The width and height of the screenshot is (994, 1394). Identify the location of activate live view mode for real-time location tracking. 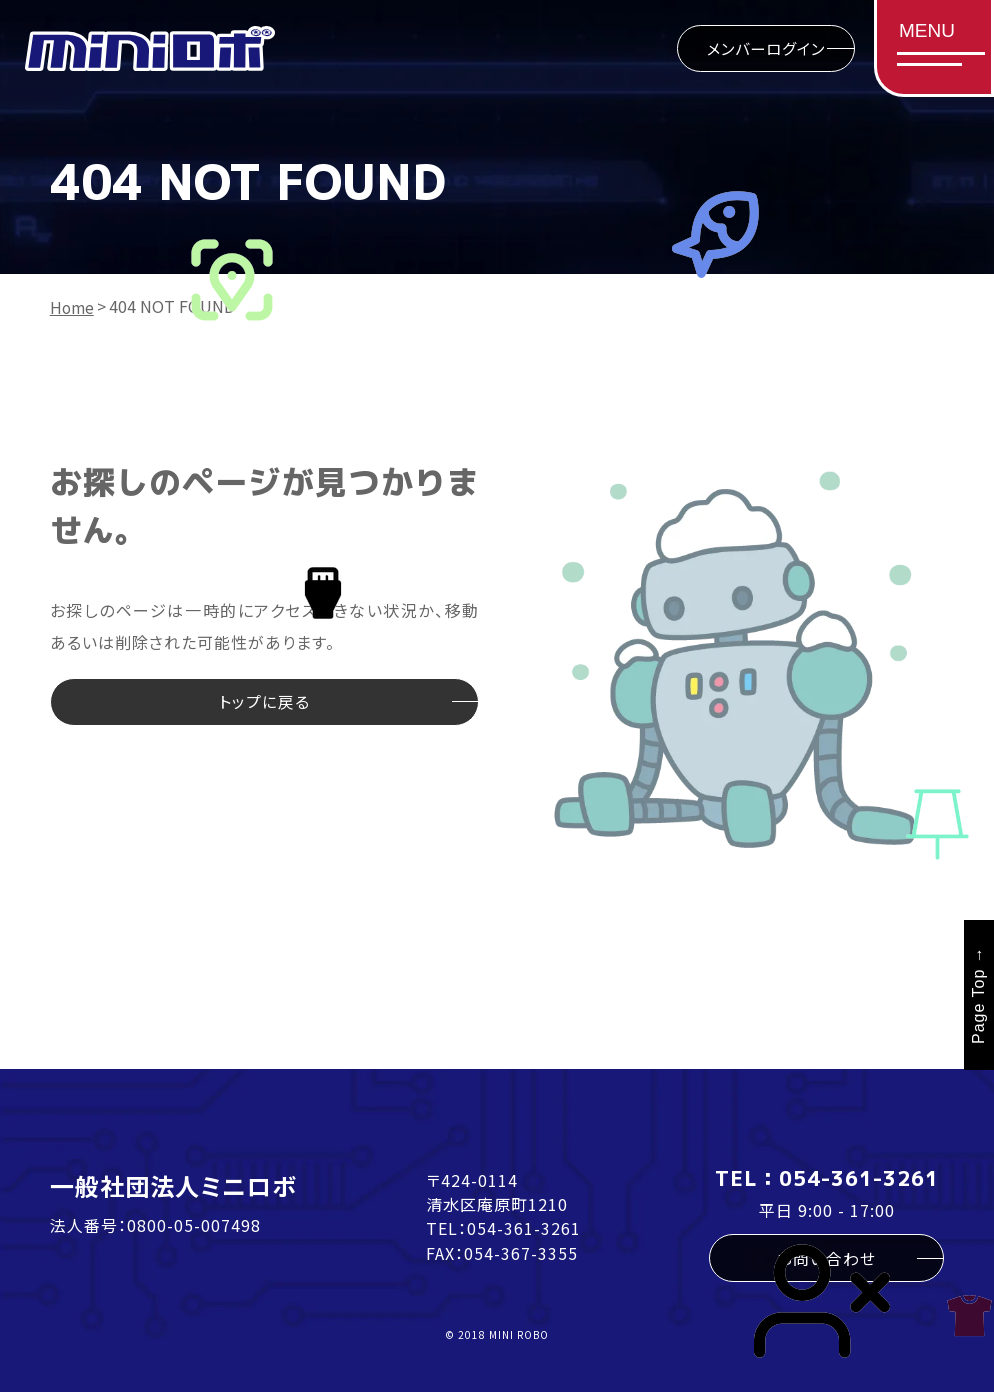
(232, 280).